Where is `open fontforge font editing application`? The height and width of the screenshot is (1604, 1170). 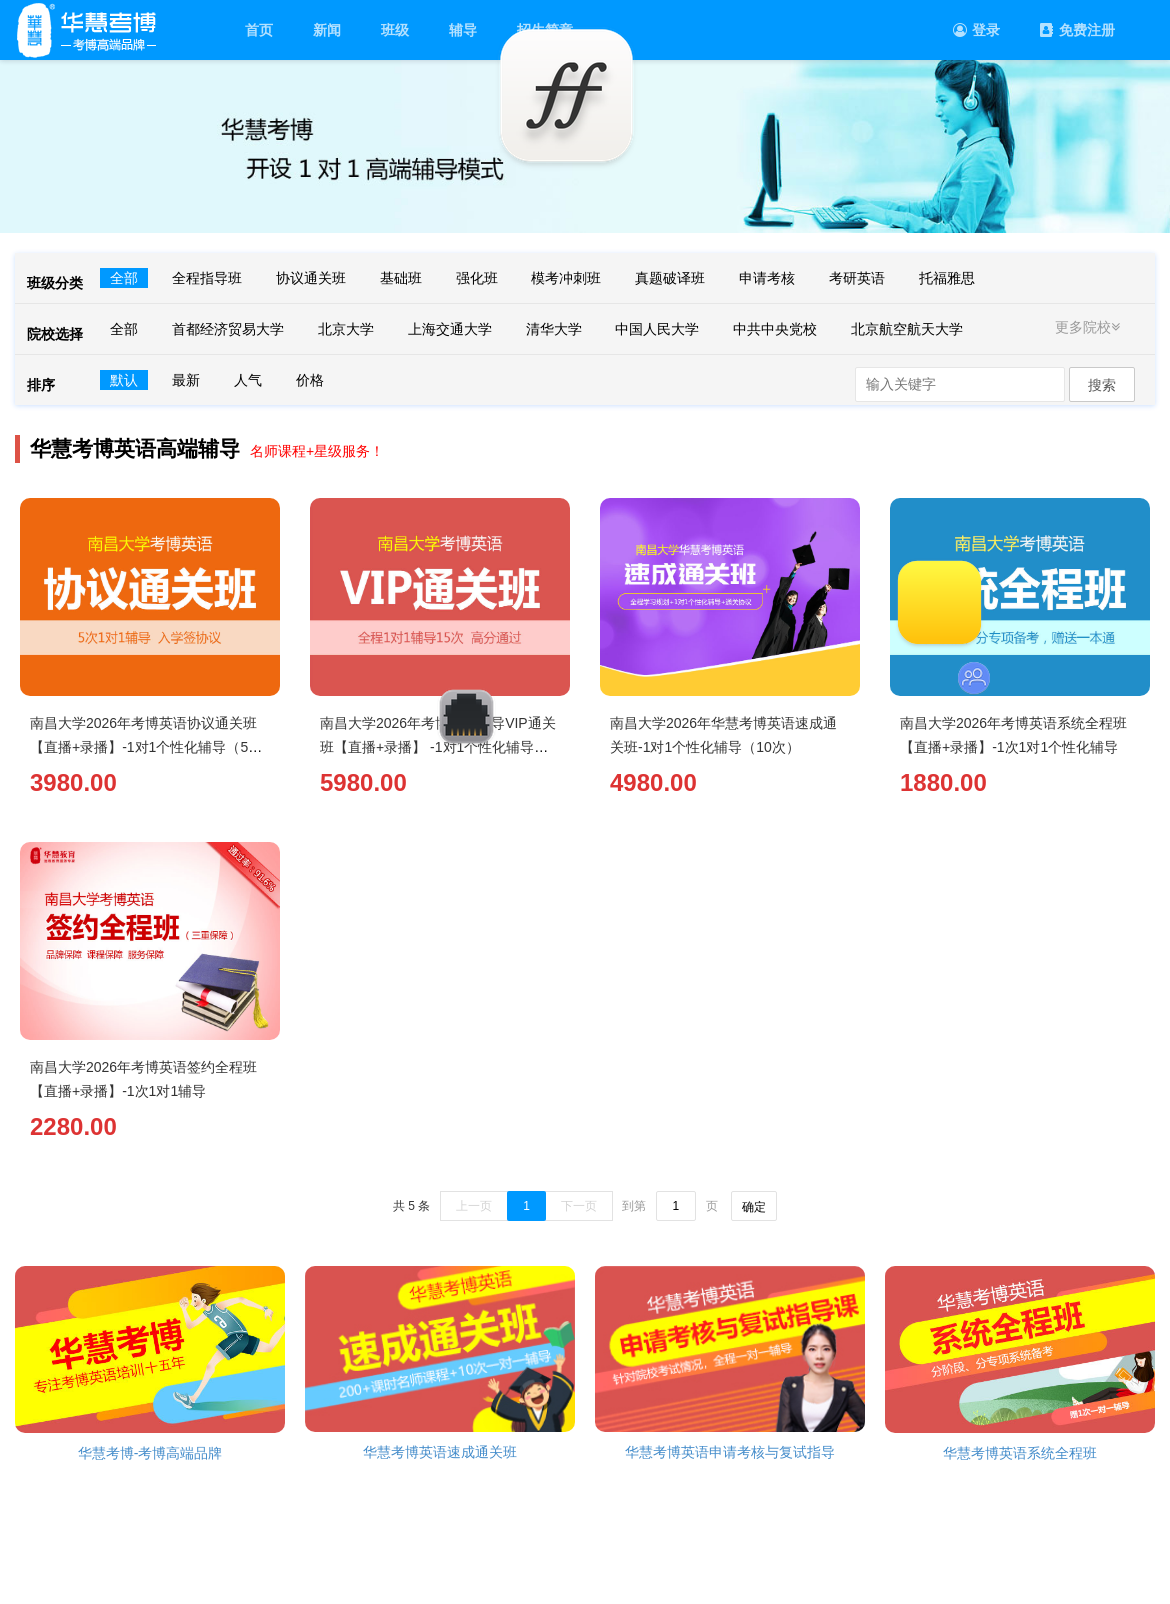
open fontforge font editing application is located at coordinates (566, 95).